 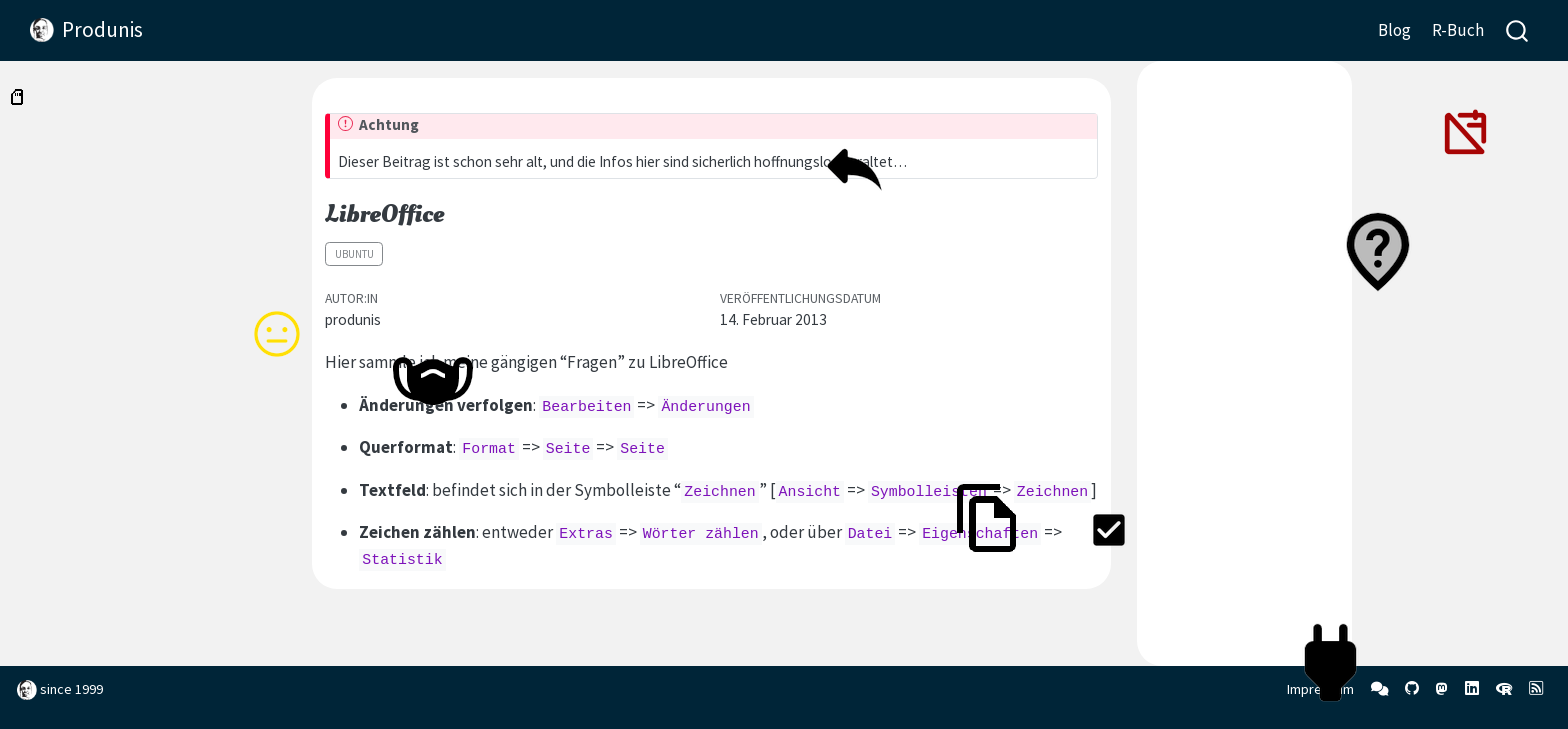 I want to click on indicates mask required or health safety guidelines, so click(x=433, y=381).